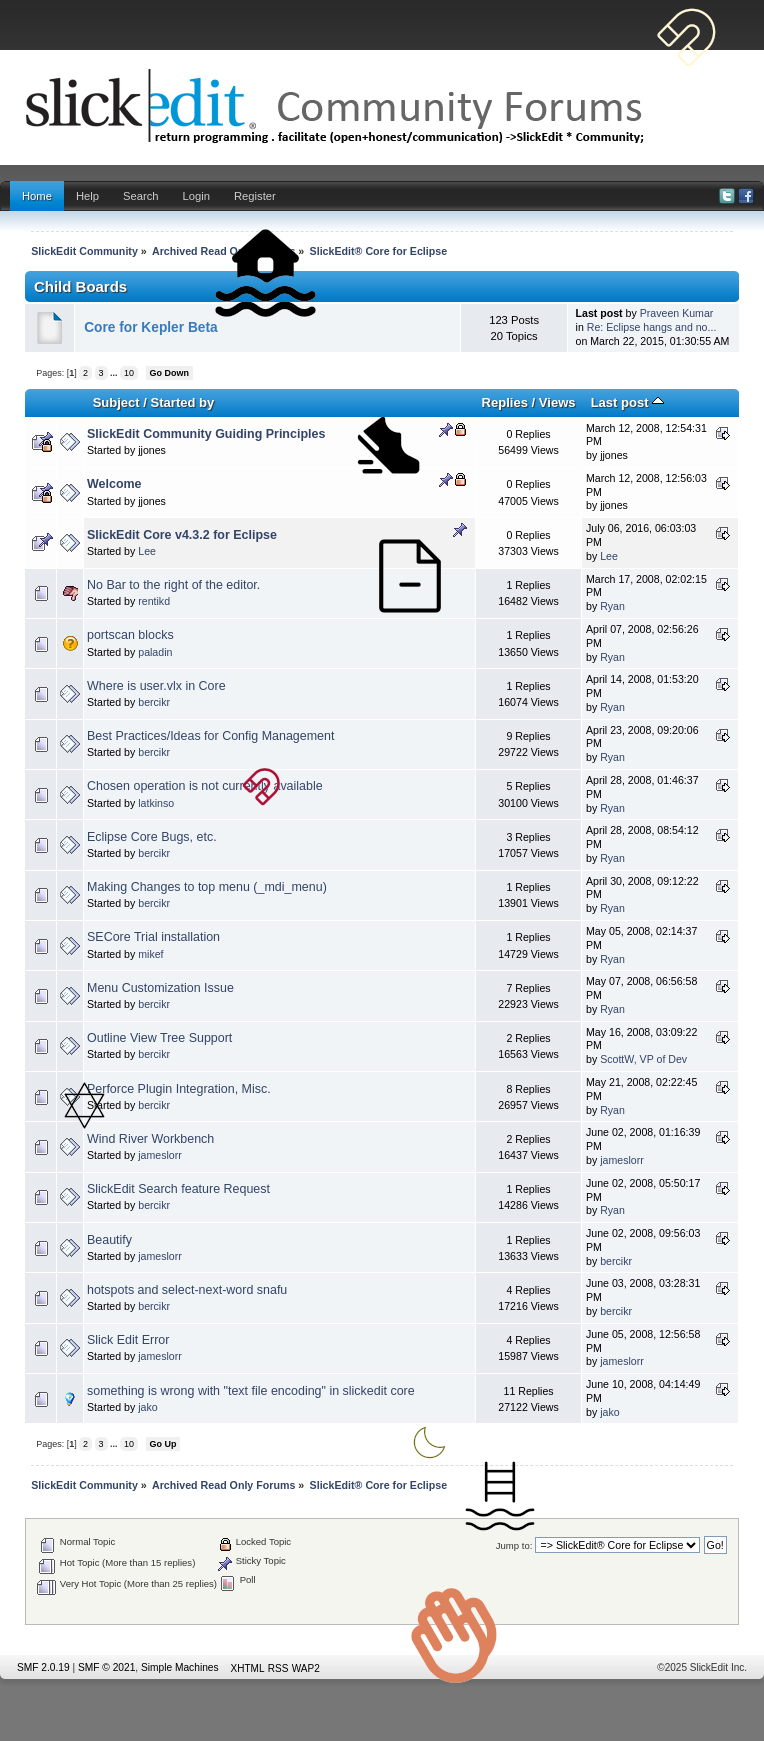 This screenshot has height=1741, width=764. I want to click on track your running or walking activity, so click(387, 448).